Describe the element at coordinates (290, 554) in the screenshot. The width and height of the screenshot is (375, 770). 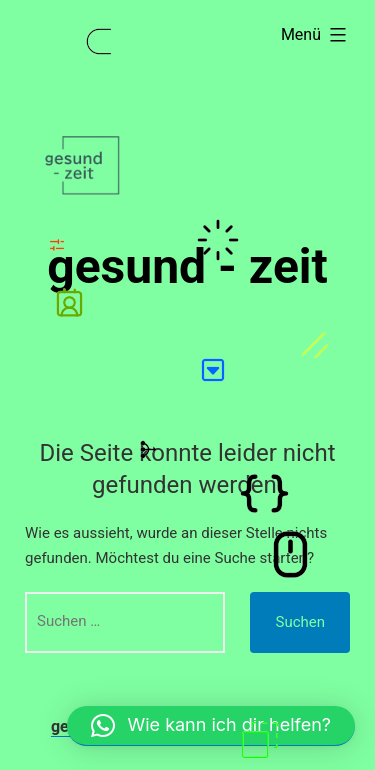
I see `mouse input device indicator` at that location.